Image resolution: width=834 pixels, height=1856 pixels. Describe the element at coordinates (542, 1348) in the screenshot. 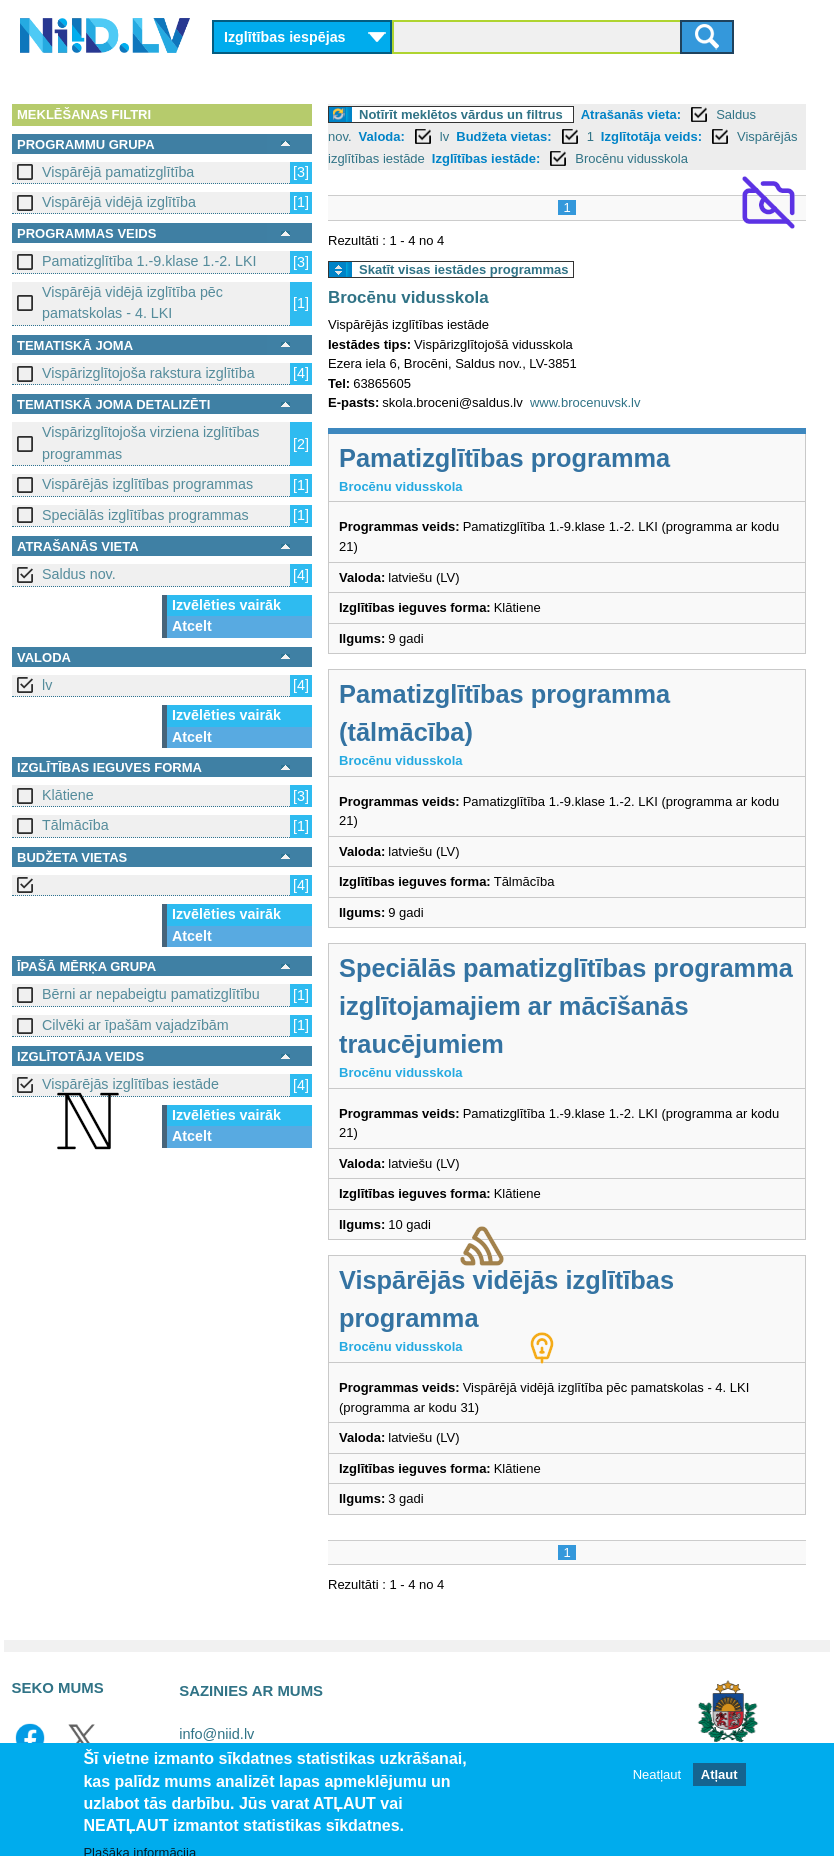

I see `find nearby parking meters` at that location.